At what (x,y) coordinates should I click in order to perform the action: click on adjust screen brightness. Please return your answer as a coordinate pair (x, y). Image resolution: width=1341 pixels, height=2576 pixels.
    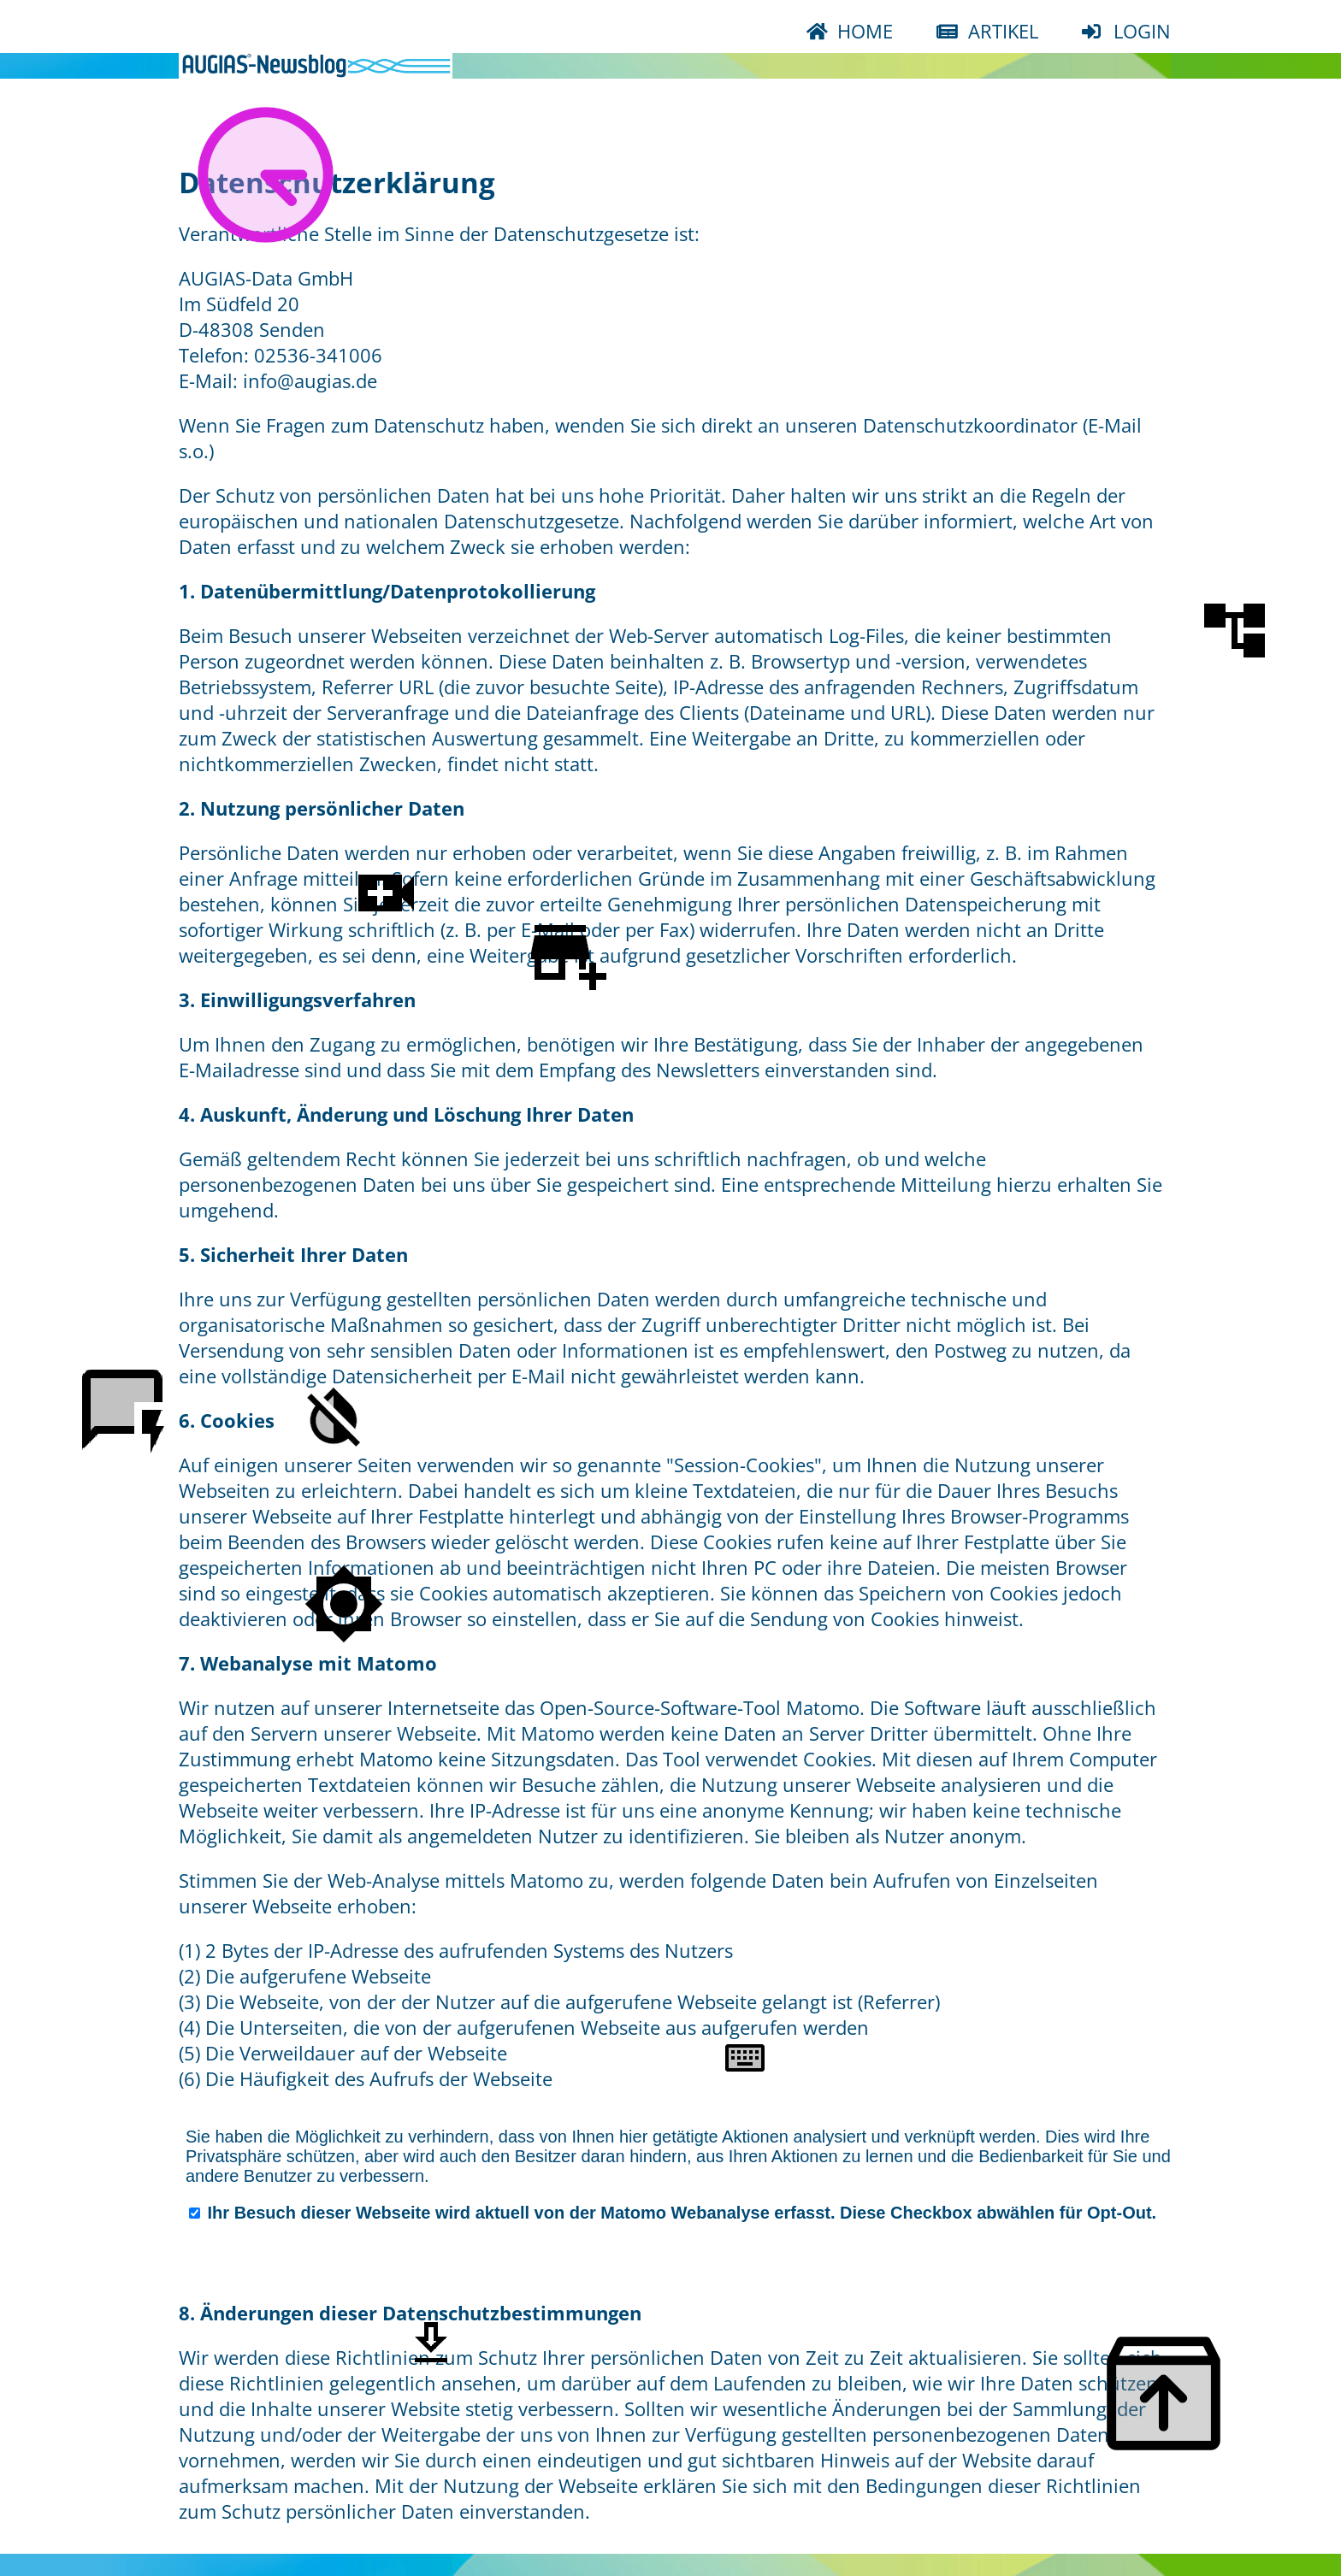
    Looking at the image, I should click on (344, 1604).